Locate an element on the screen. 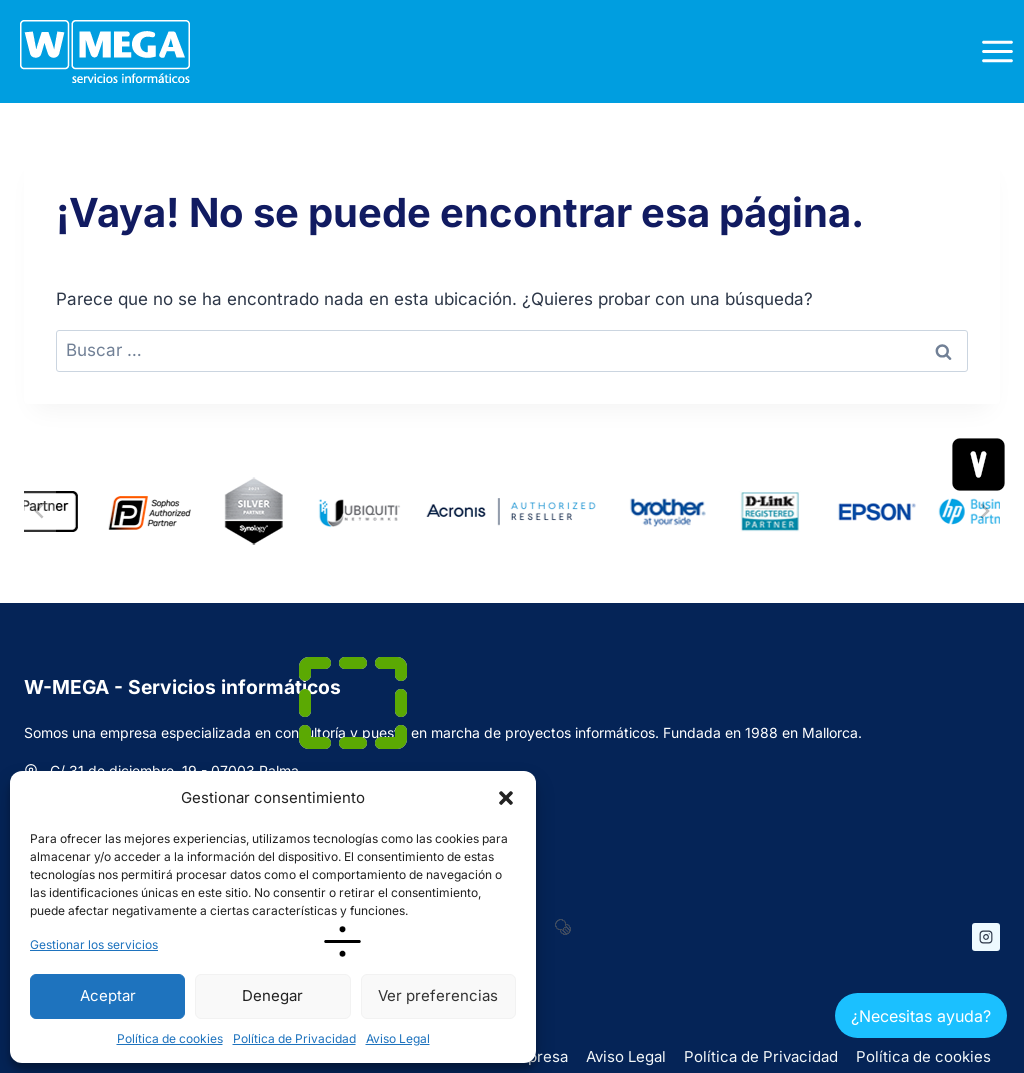  indicates items starting with the letter V is located at coordinates (978, 464).